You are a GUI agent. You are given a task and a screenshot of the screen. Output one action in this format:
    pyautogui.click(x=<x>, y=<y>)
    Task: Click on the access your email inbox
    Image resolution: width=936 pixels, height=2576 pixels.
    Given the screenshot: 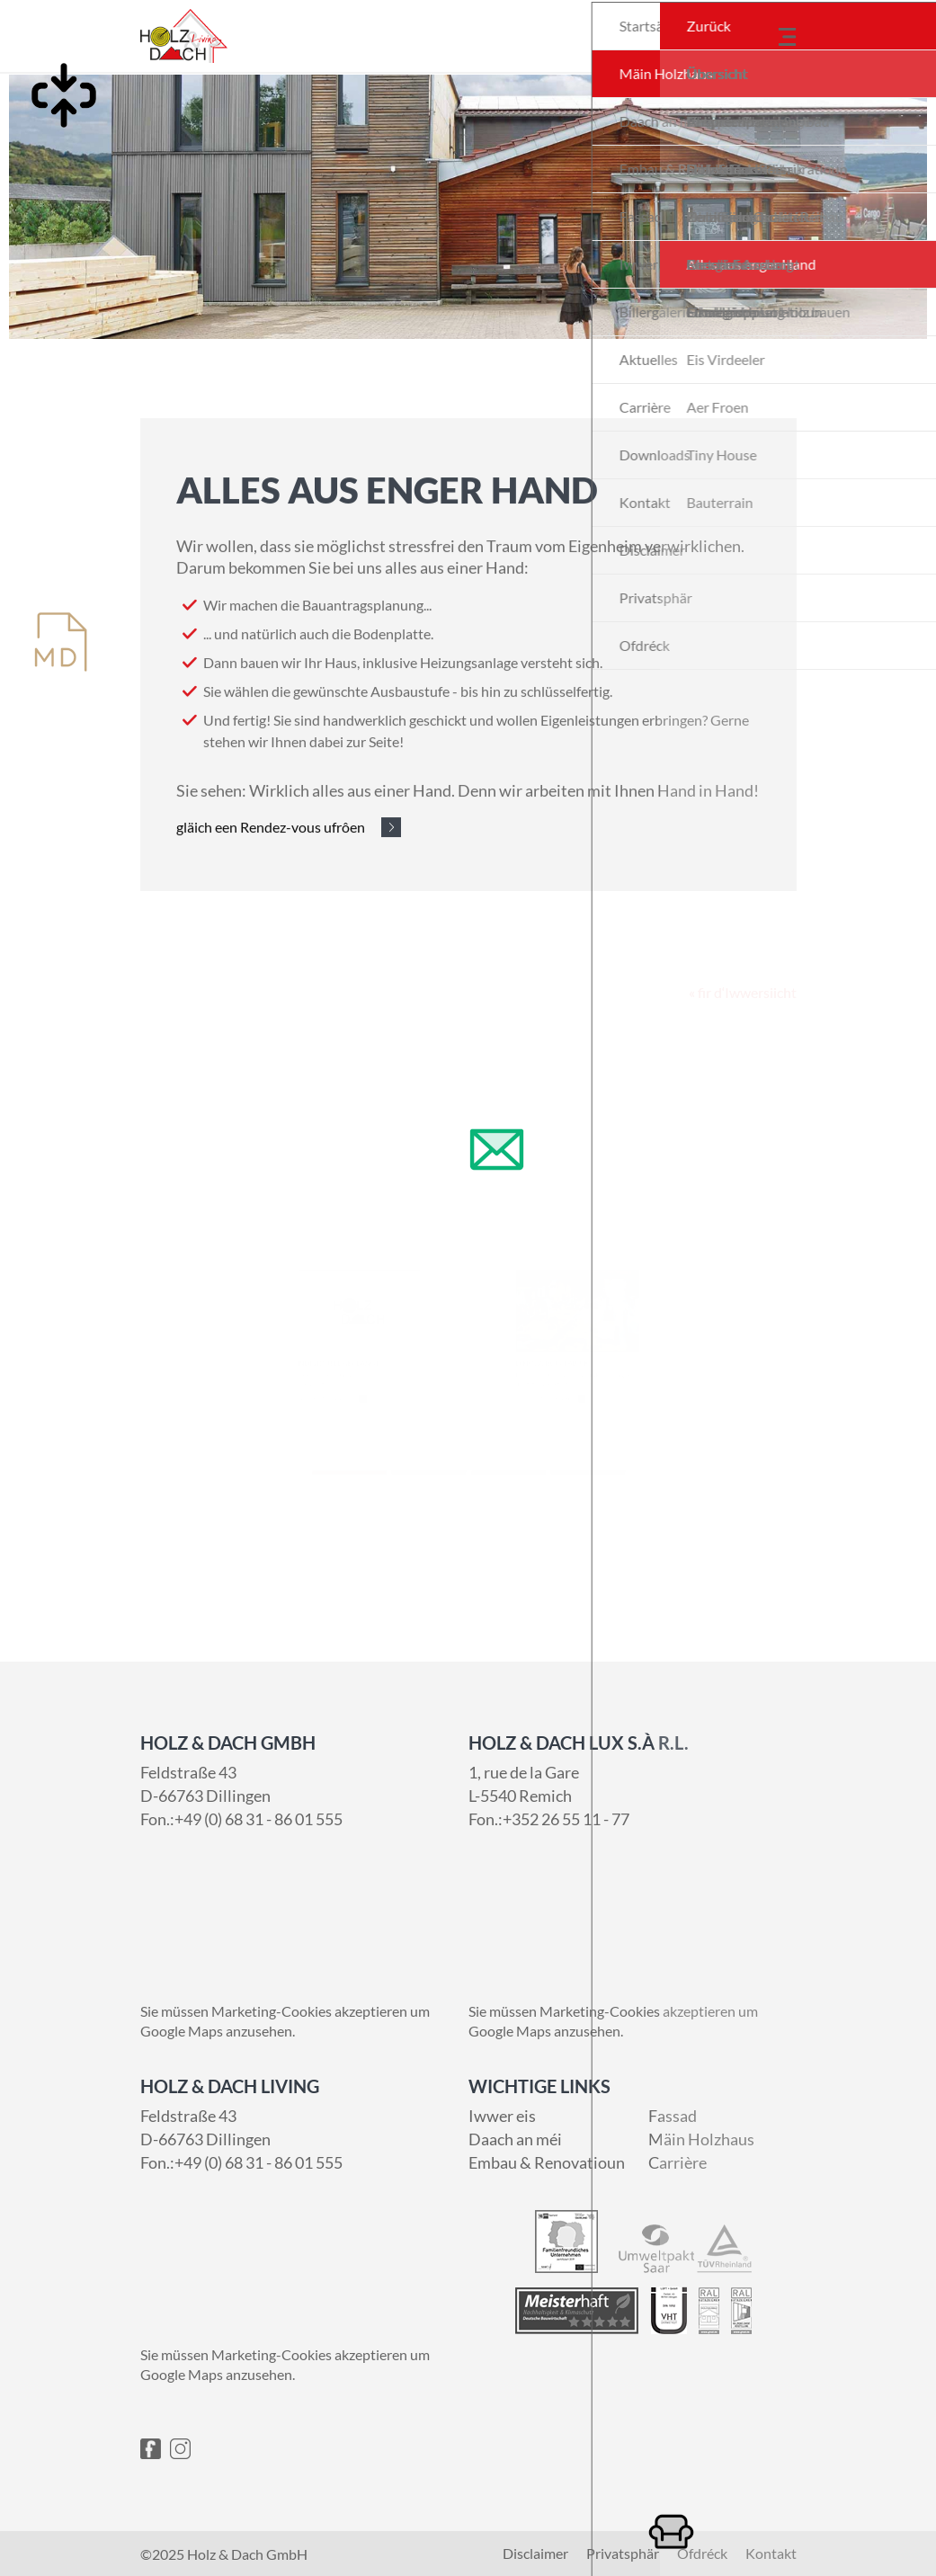 What is the action you would take?
    pyautogui.click(x=496, y=1149)
    